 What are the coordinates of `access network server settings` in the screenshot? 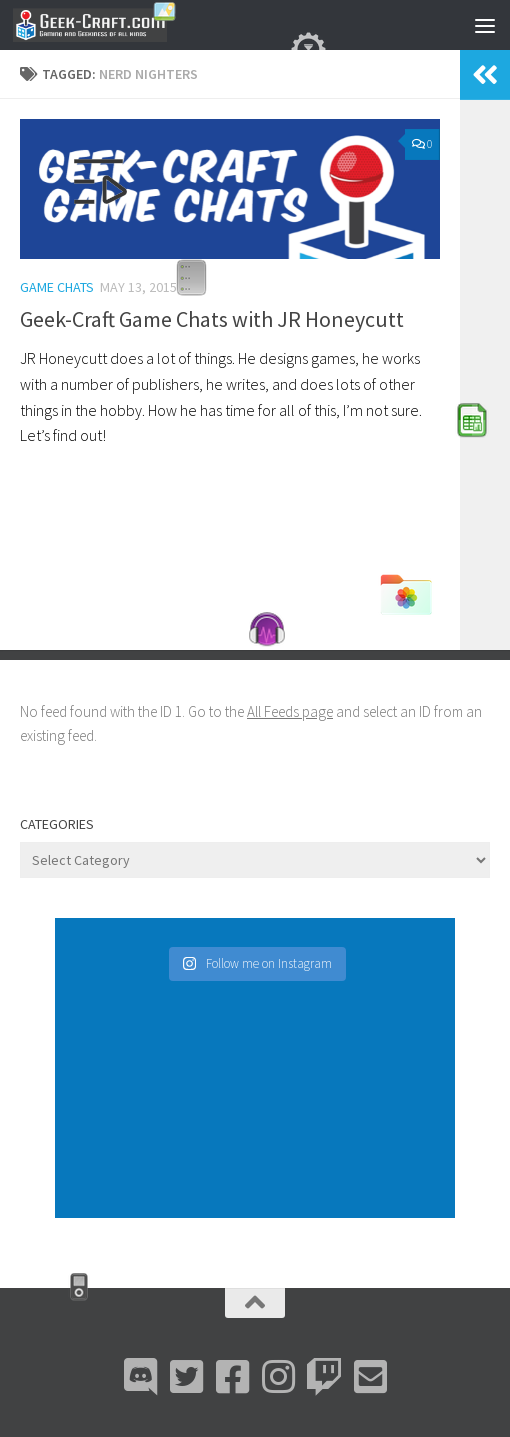 It's located at (191, 277).